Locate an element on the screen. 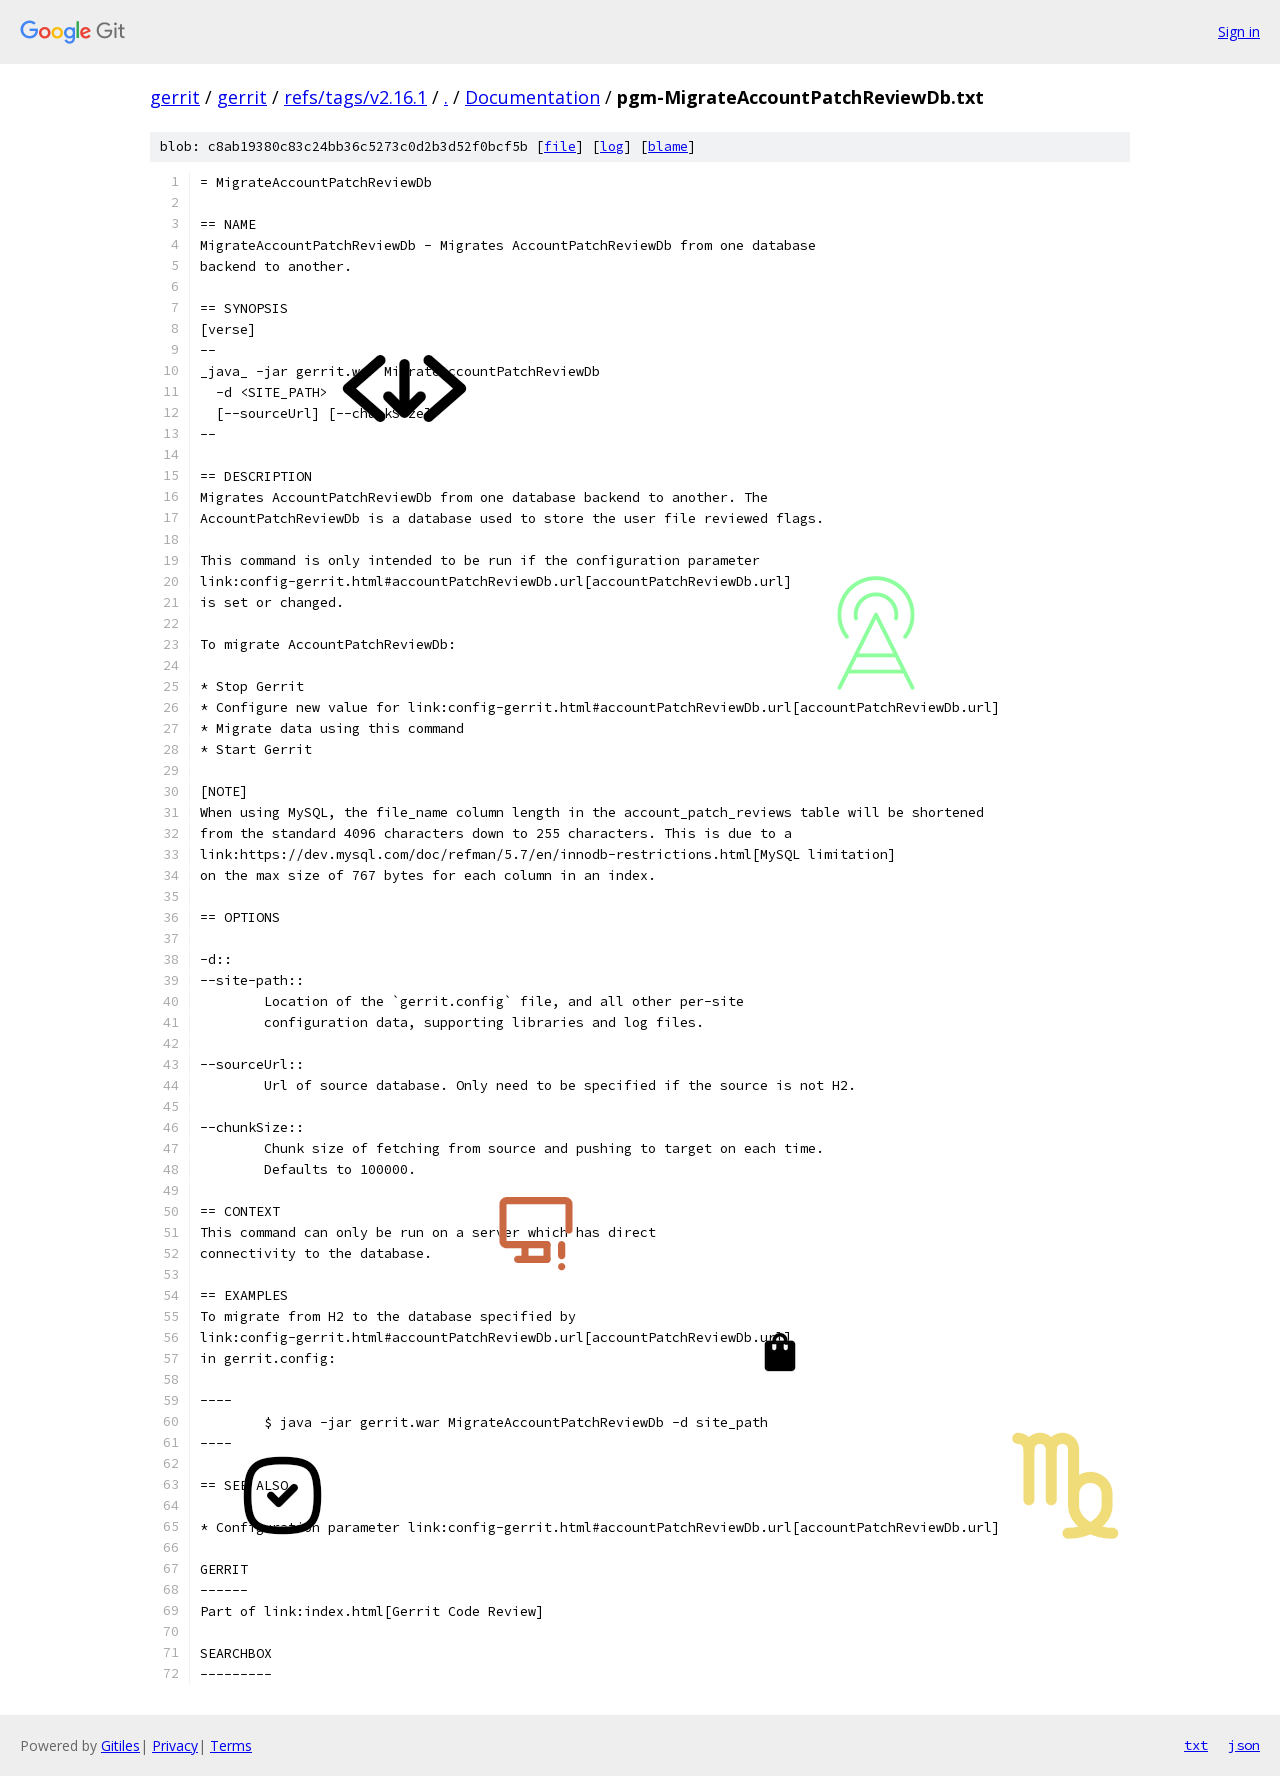 The width and height of the screenshot is (1280, 1776). view your shopping bag is located at coordinates (780, 1352).